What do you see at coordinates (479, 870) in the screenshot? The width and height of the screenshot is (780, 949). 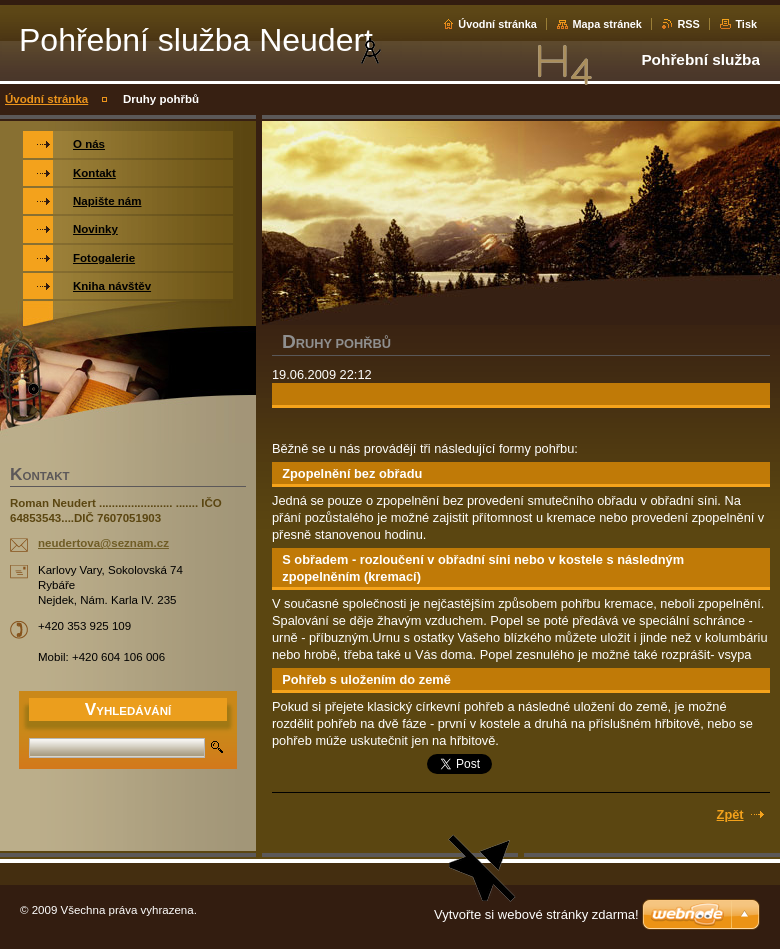 I see `location sharing is disabled` at bounding box center [479, 870].